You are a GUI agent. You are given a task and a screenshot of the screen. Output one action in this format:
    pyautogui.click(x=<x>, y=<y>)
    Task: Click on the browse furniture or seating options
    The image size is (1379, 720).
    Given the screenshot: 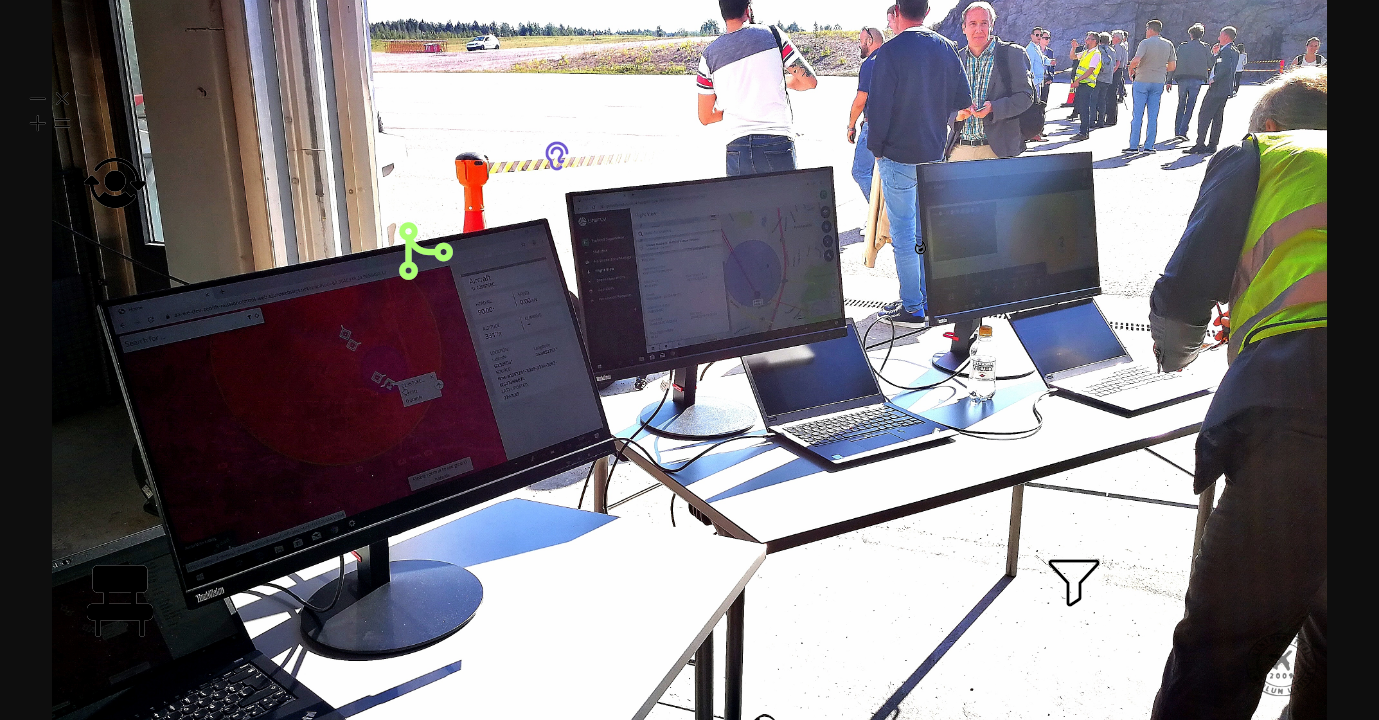 What is the action you would take?
    pyautogui.click(x=120, y=601)
    